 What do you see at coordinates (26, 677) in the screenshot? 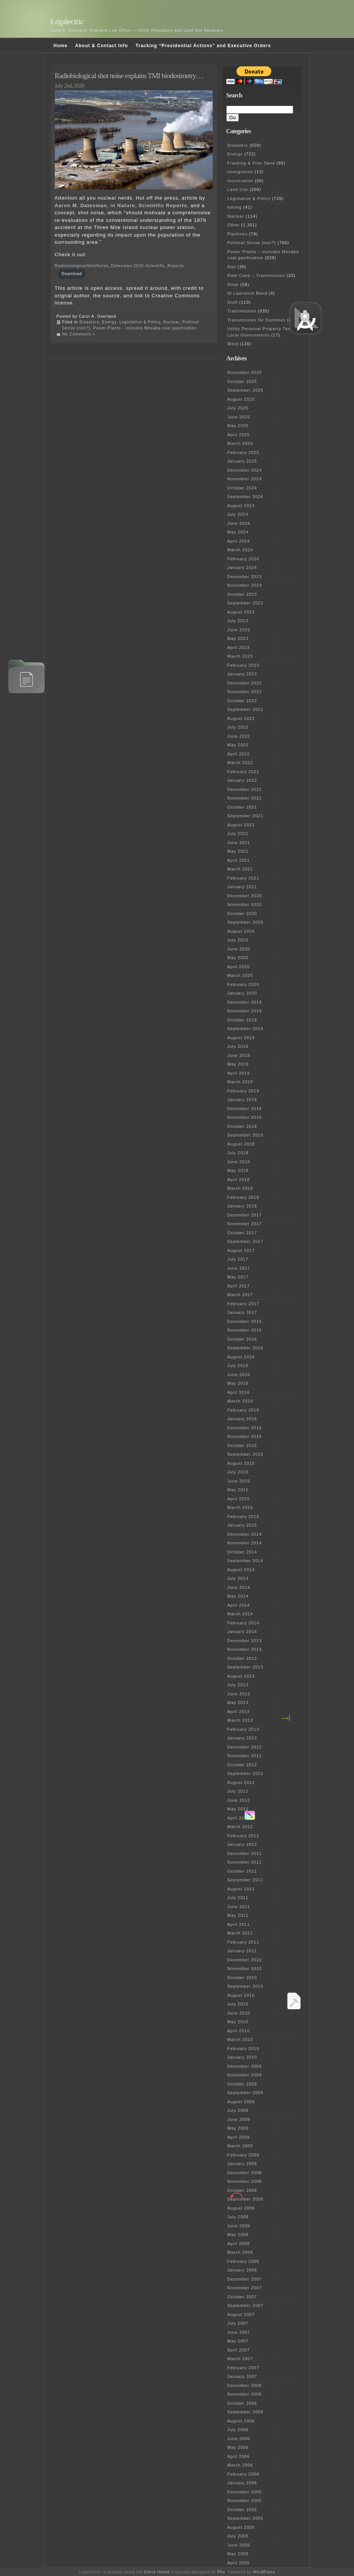
I see `open your documents folder` at bounding box center [26, 677].